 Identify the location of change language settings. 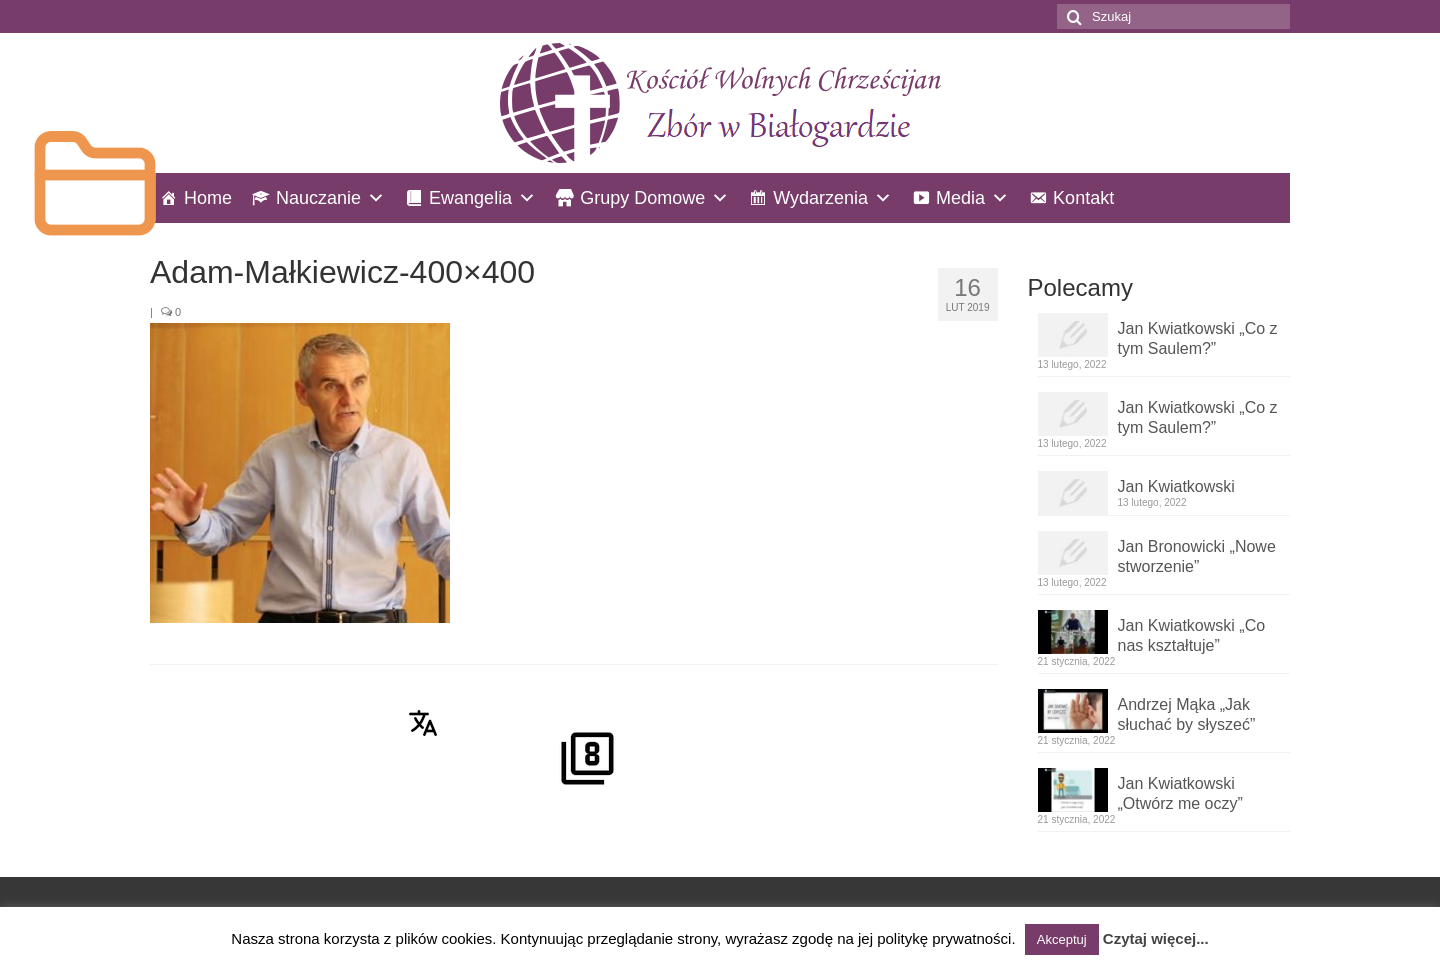
(423, 723).